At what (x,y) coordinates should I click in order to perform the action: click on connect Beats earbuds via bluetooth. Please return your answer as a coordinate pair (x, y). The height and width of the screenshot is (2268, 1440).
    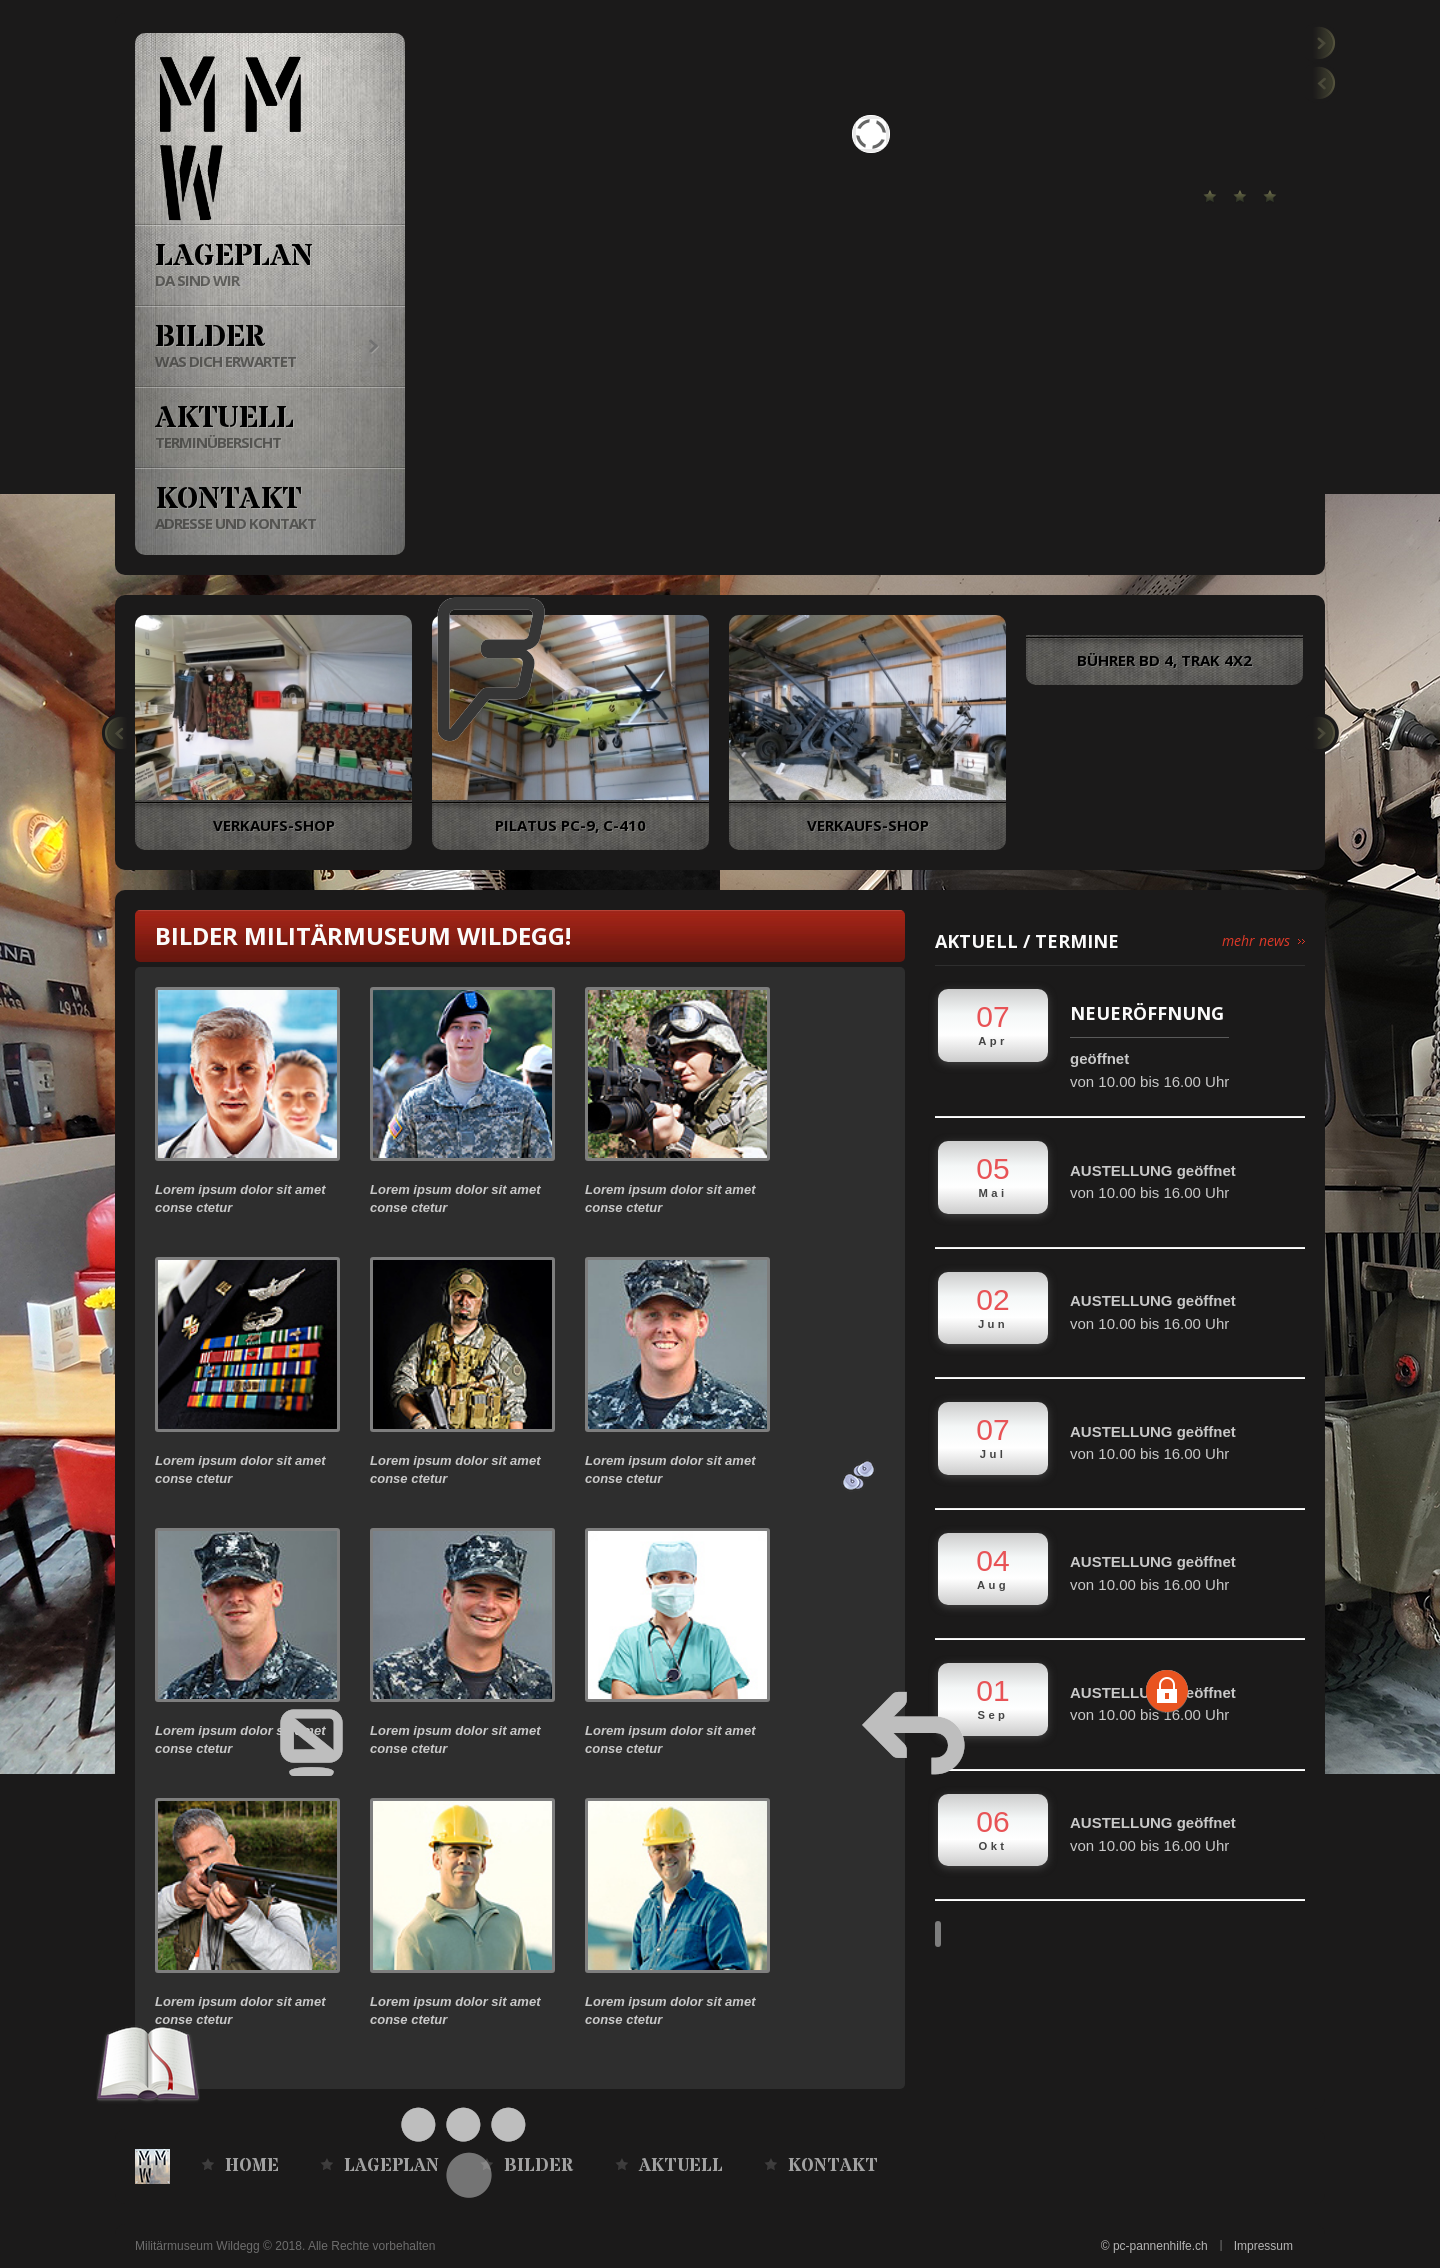
    Looking at the image, I should click on (858, 1475).